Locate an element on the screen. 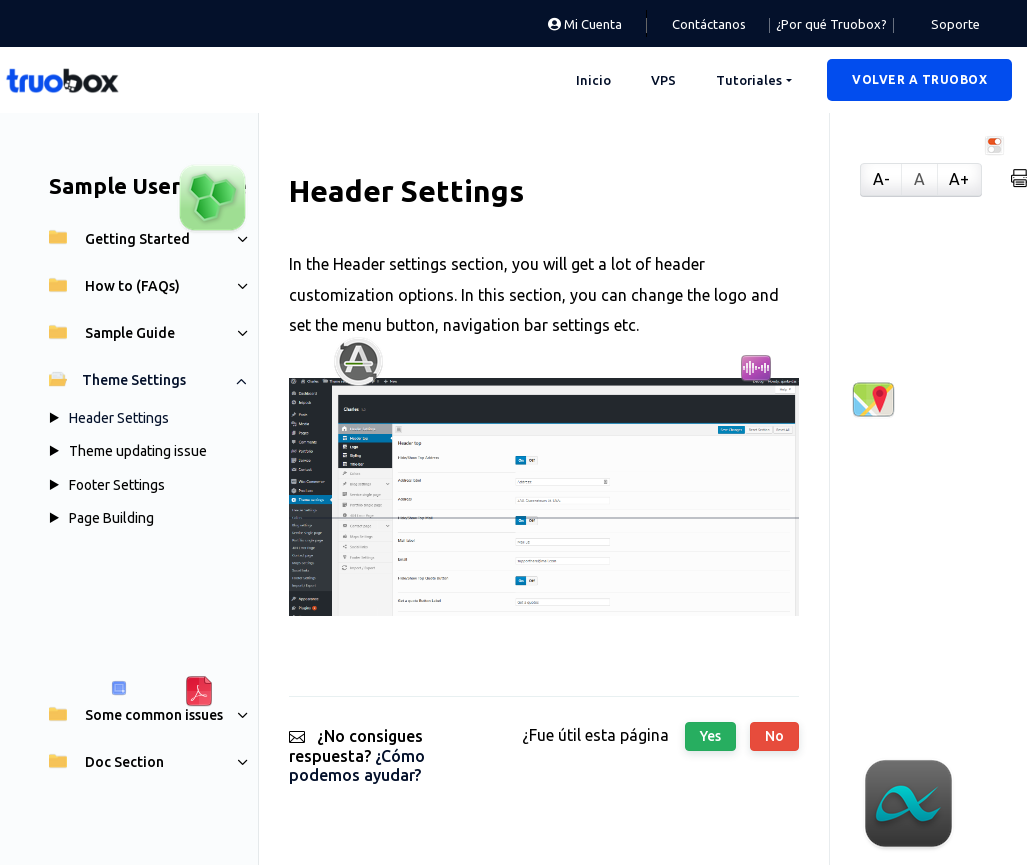 The width and height of the screenshot is (1027, 865). take a screenshot is located at coordinates (119, 688).